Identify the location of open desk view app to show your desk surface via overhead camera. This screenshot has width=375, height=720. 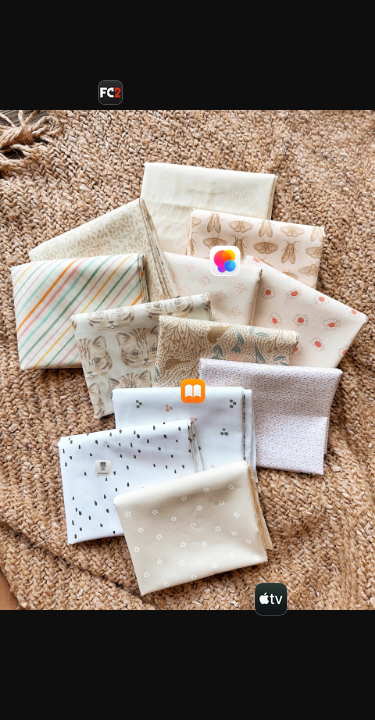
(103, 468).